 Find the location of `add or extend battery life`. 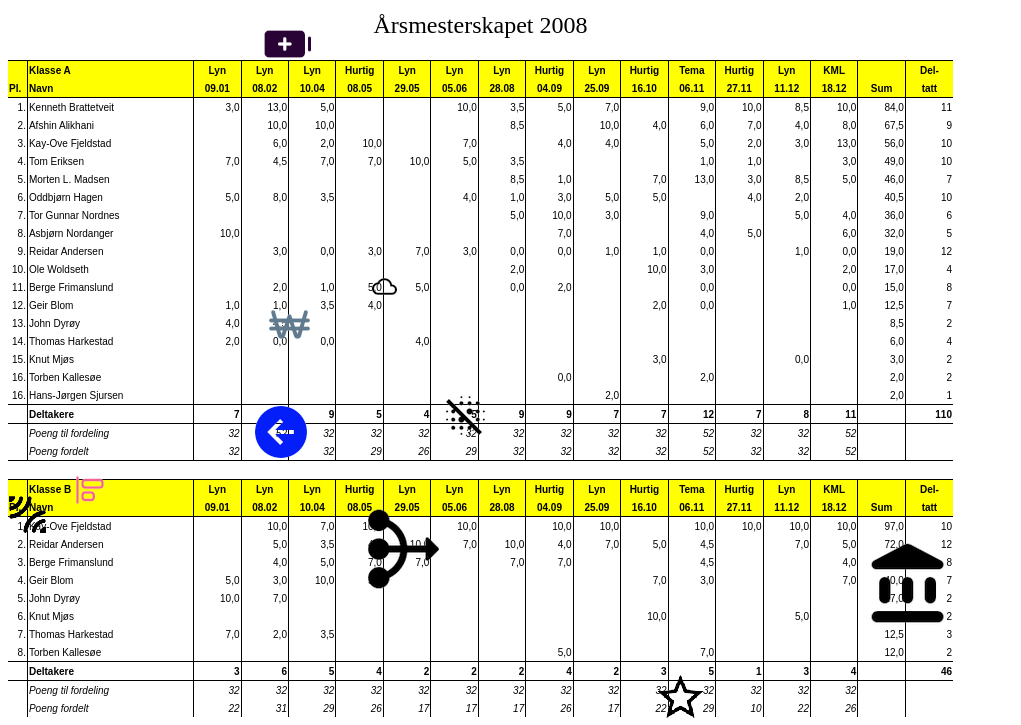

add or extend battery life is located at coordinates (287, 44).